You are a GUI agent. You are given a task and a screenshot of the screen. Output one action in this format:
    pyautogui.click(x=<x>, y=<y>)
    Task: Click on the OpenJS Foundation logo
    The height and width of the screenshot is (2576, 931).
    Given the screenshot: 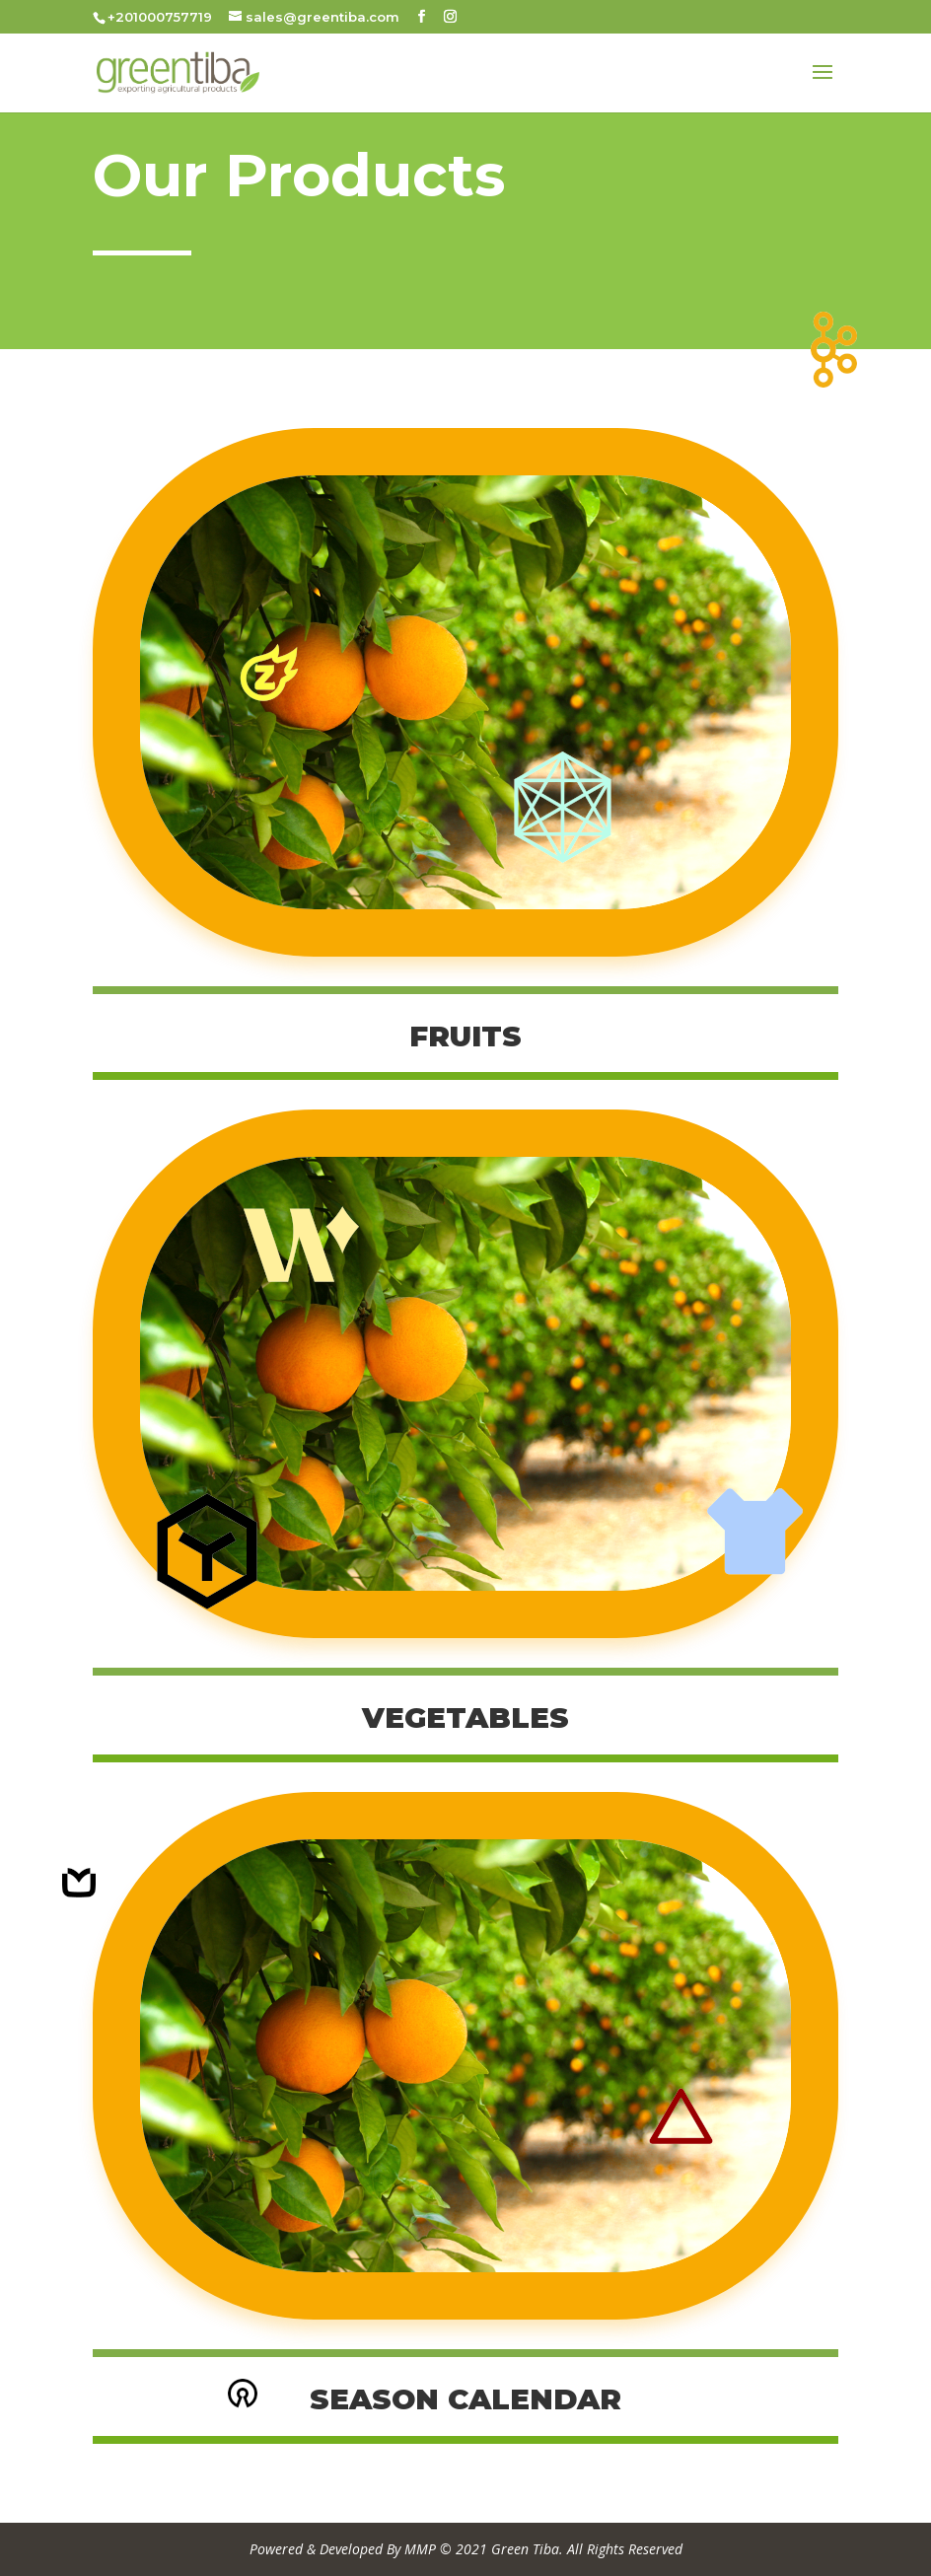 What is the action you would take?
    pyautogui.click(x=562, y=807)
    